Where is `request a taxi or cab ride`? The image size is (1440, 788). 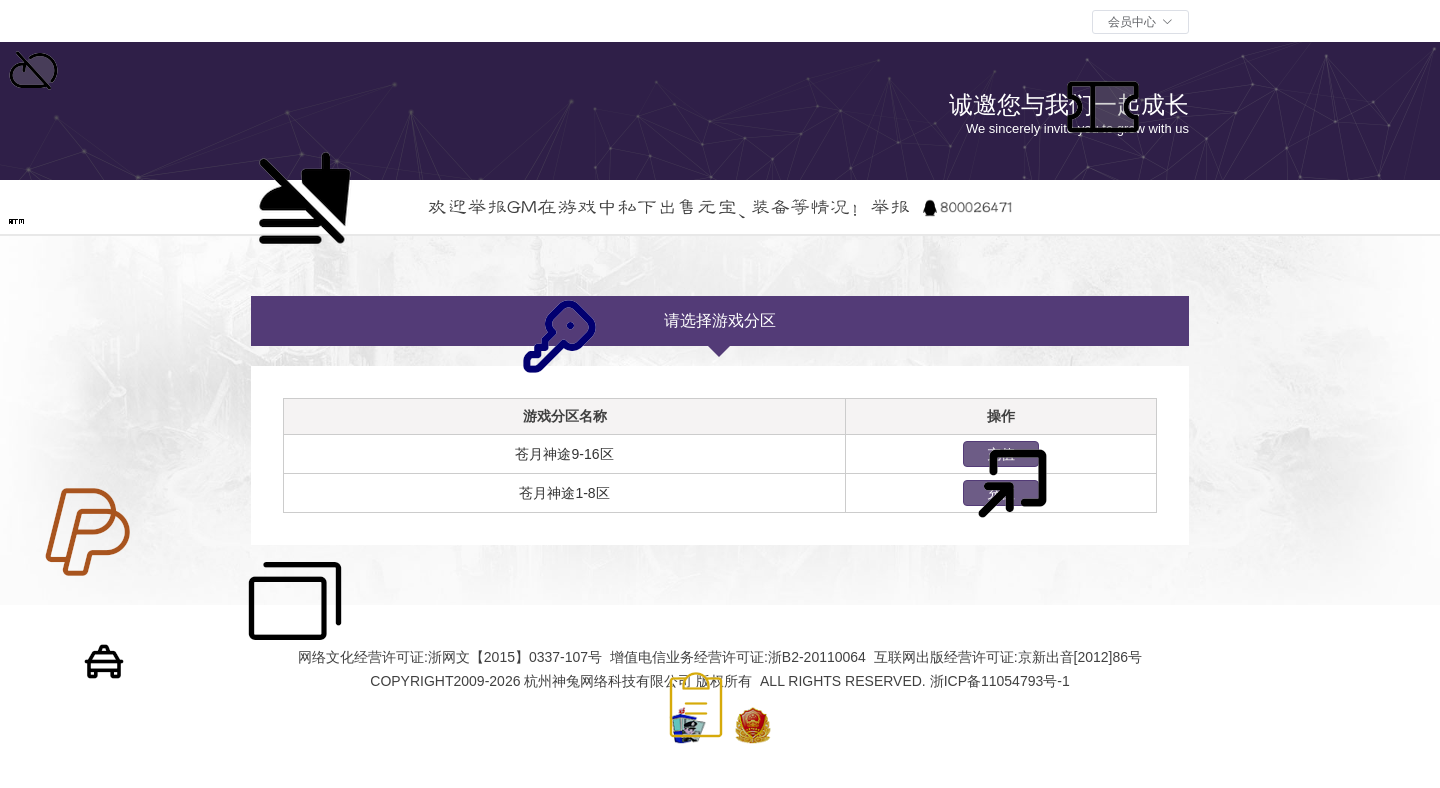 request a taxi or cab ride is located at coordinates (104, 664).